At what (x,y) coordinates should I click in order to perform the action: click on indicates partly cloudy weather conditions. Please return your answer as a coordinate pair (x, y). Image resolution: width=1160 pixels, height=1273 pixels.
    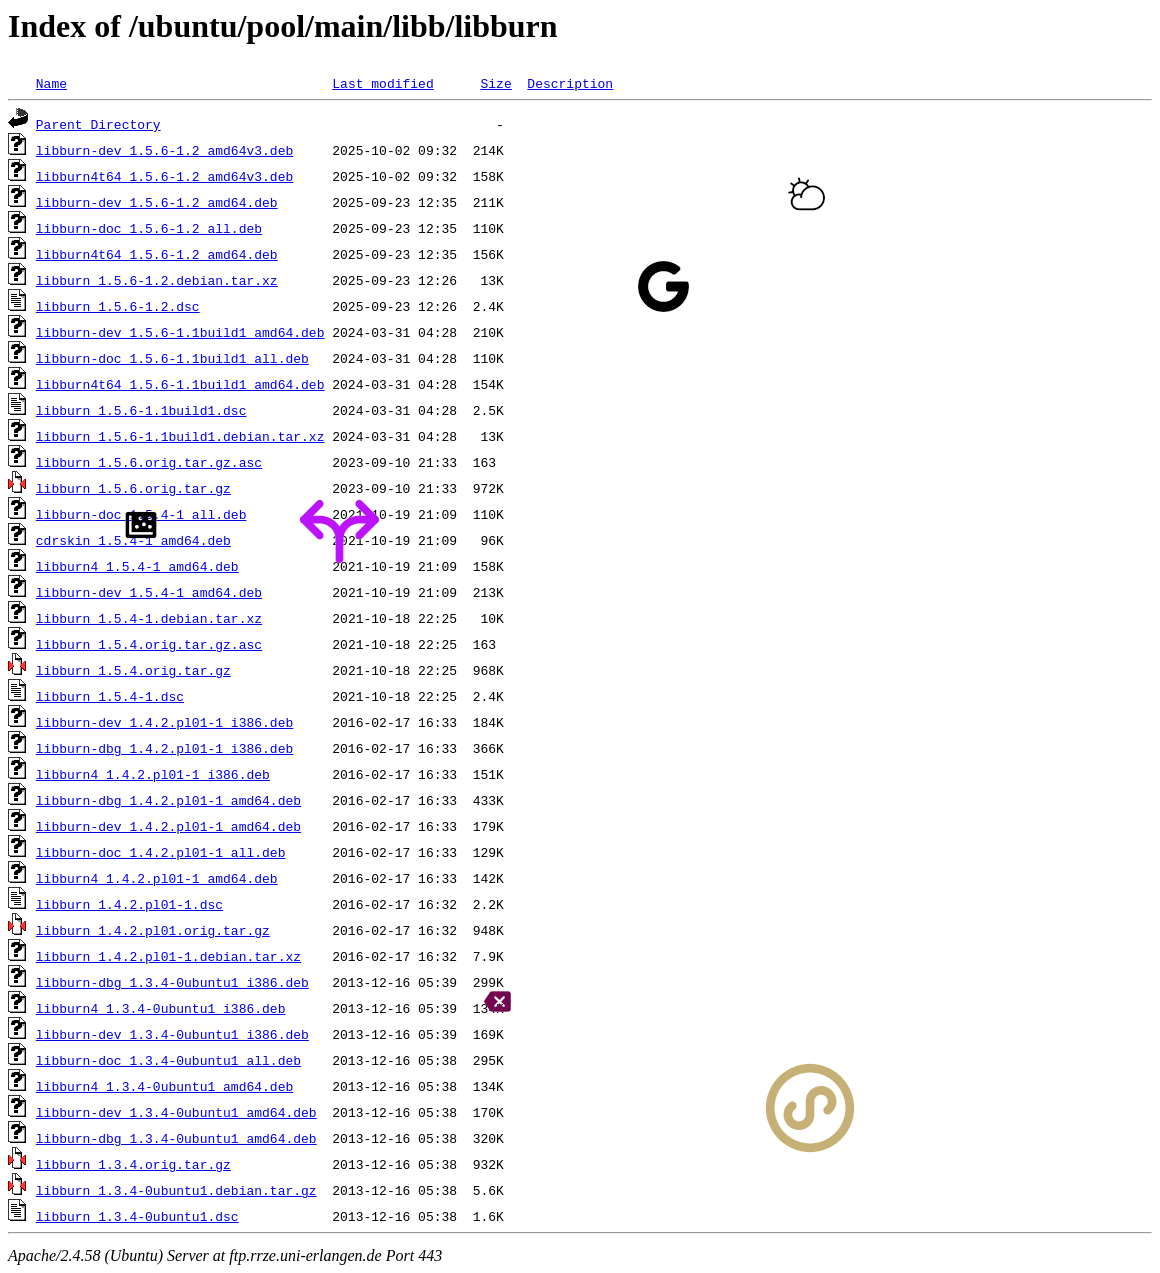
    Looking at the image, I should click on (806, 194).